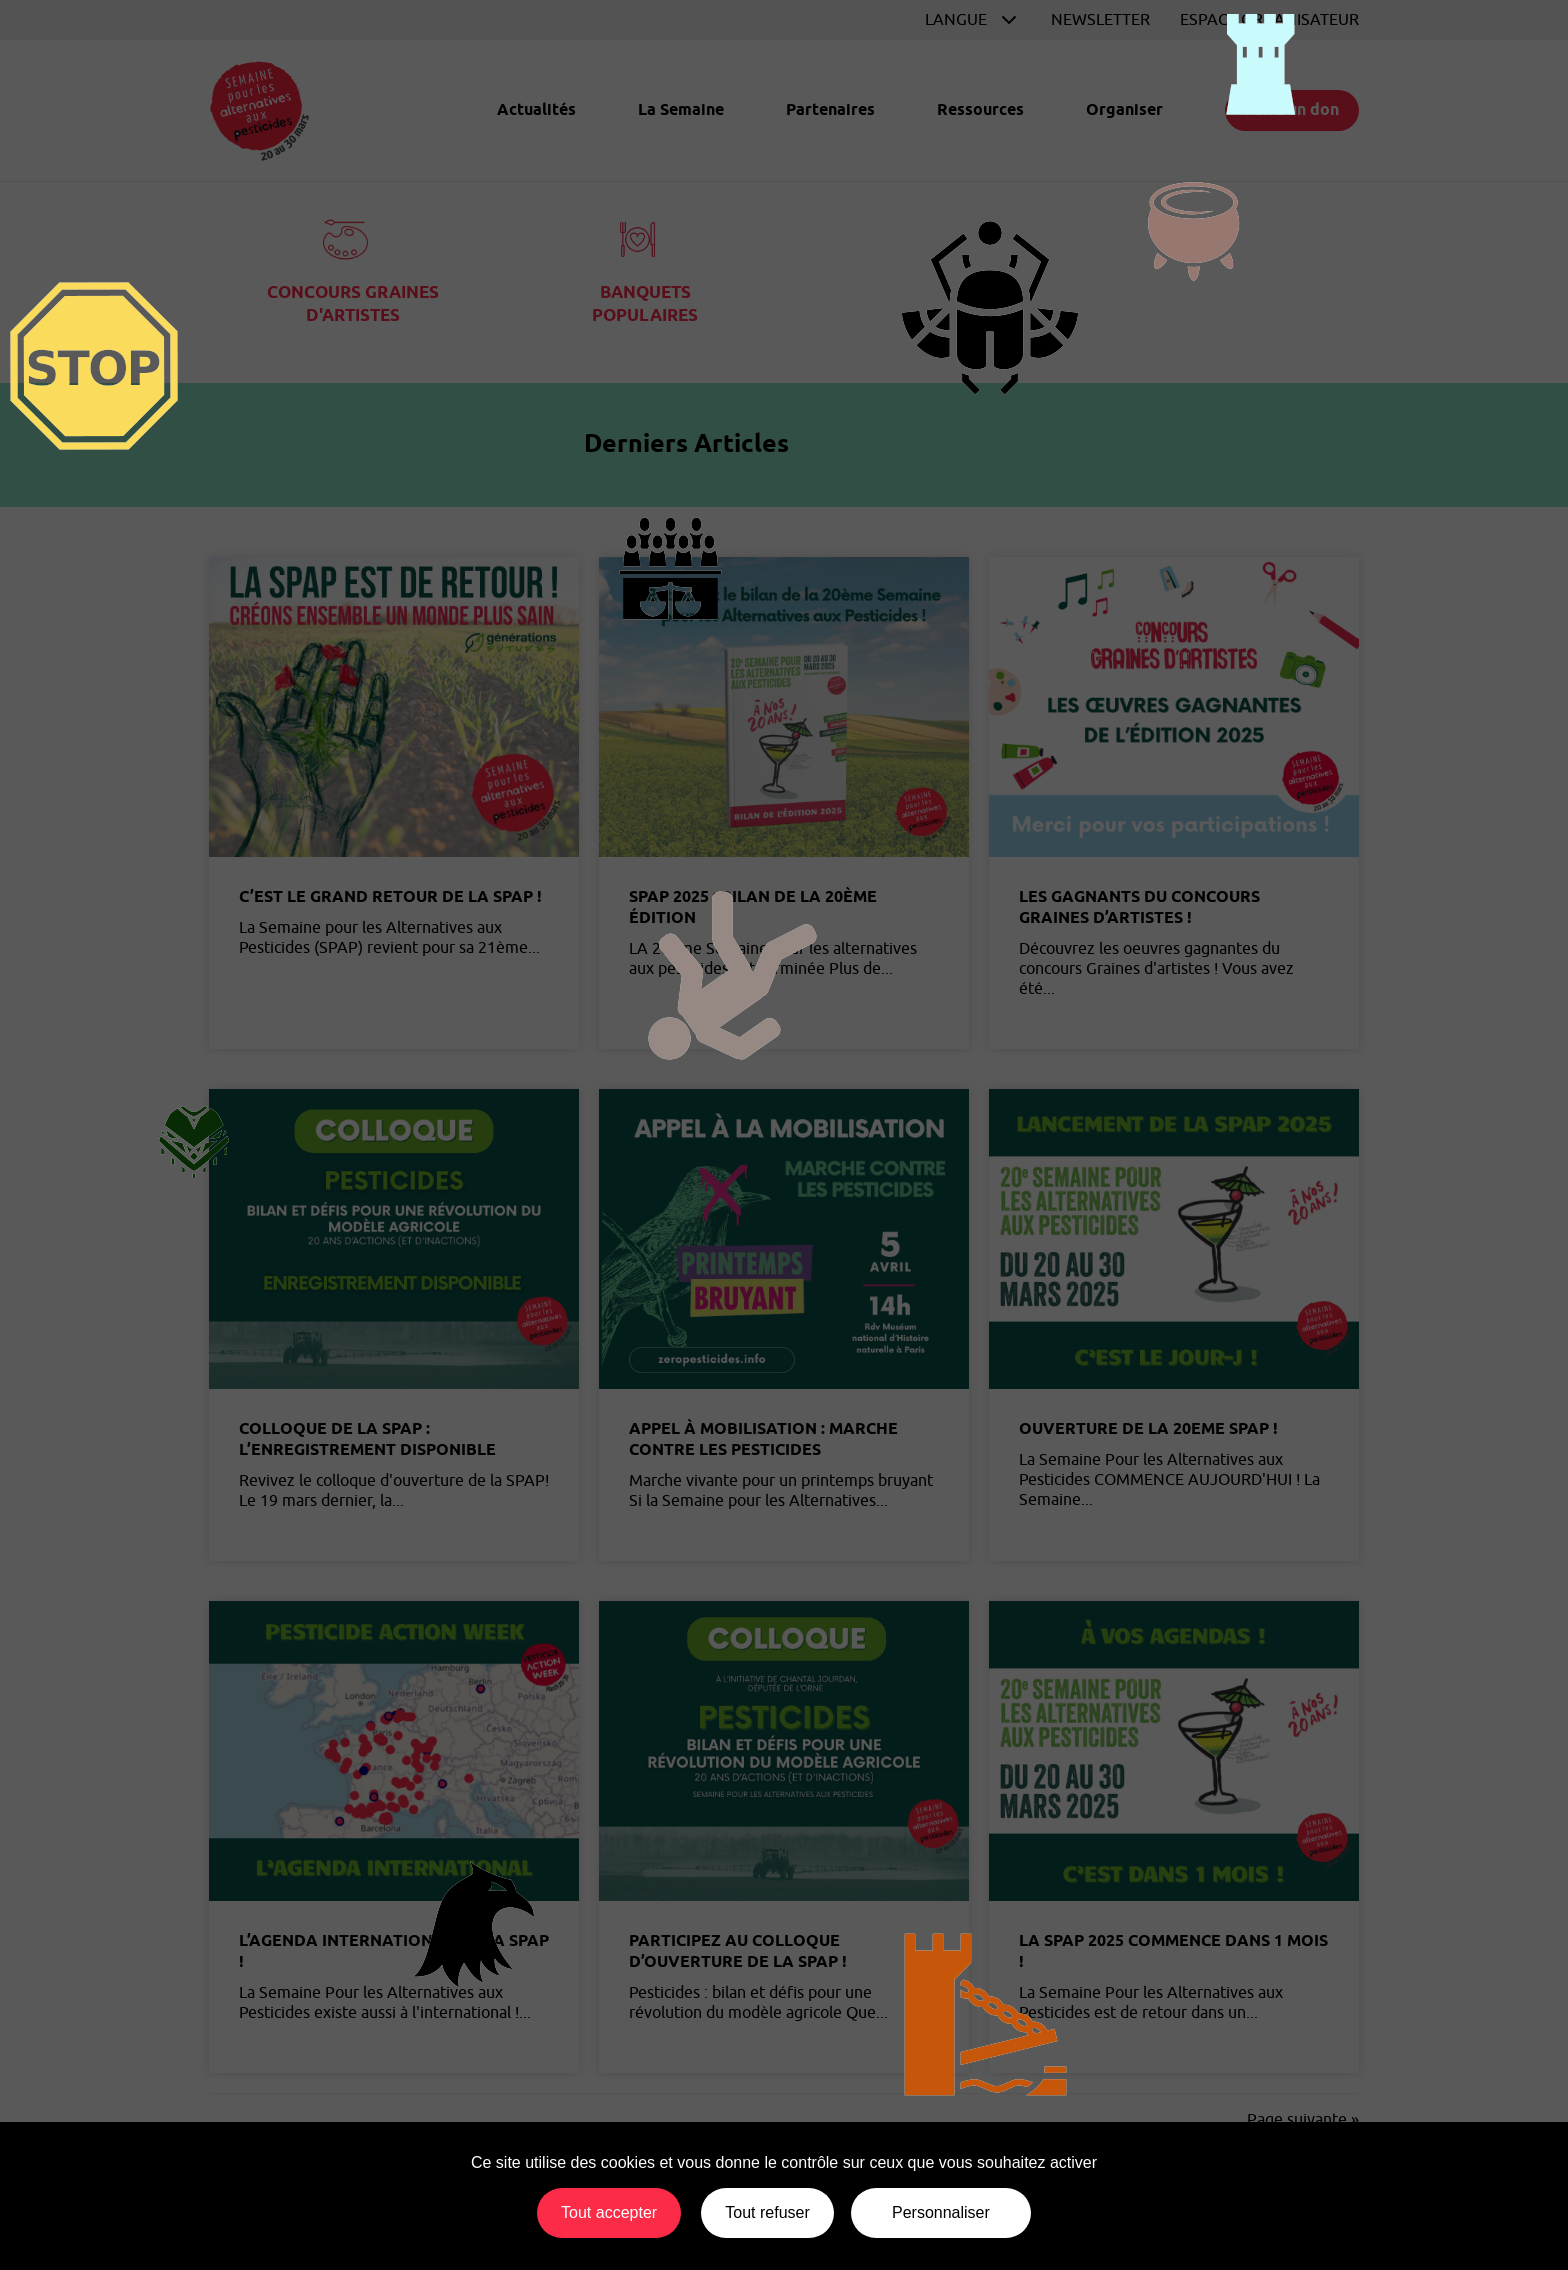 The height and width of the screenshot is (2270, 1568). Describe the element at coordinates (732, 975) in the screenshot. I see `indicates a fall hazard or danger zone` at that location.